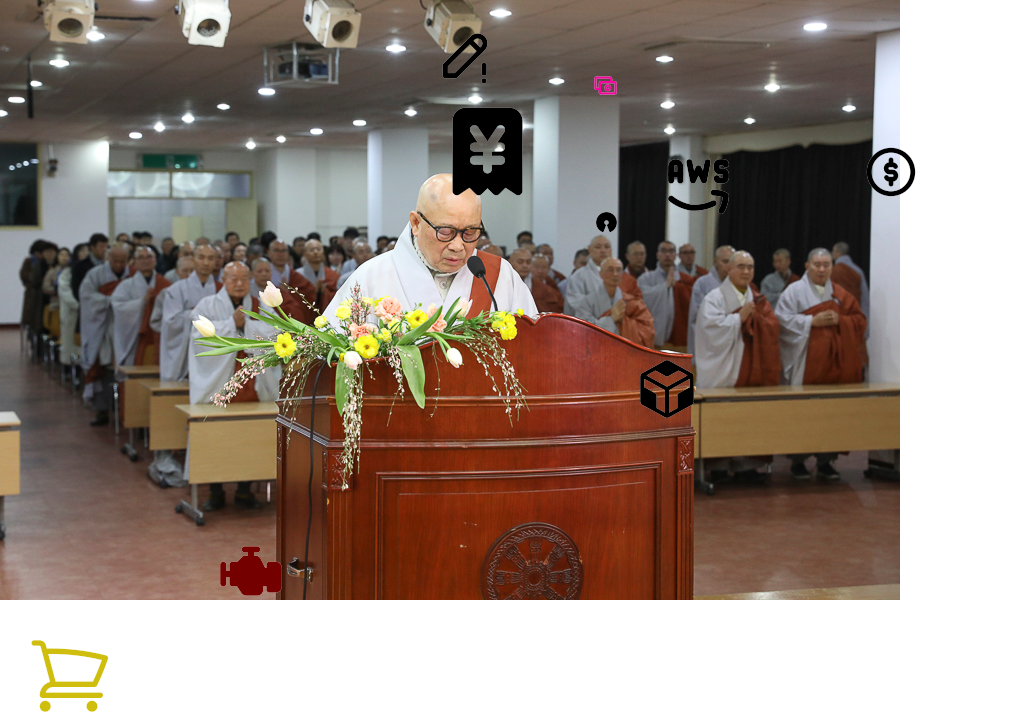 The width and height of the screenshot is (1024, 720). Describe the element at coordinates (251, 571) in the screenshot. I see `access engine or motor settings` at that location.